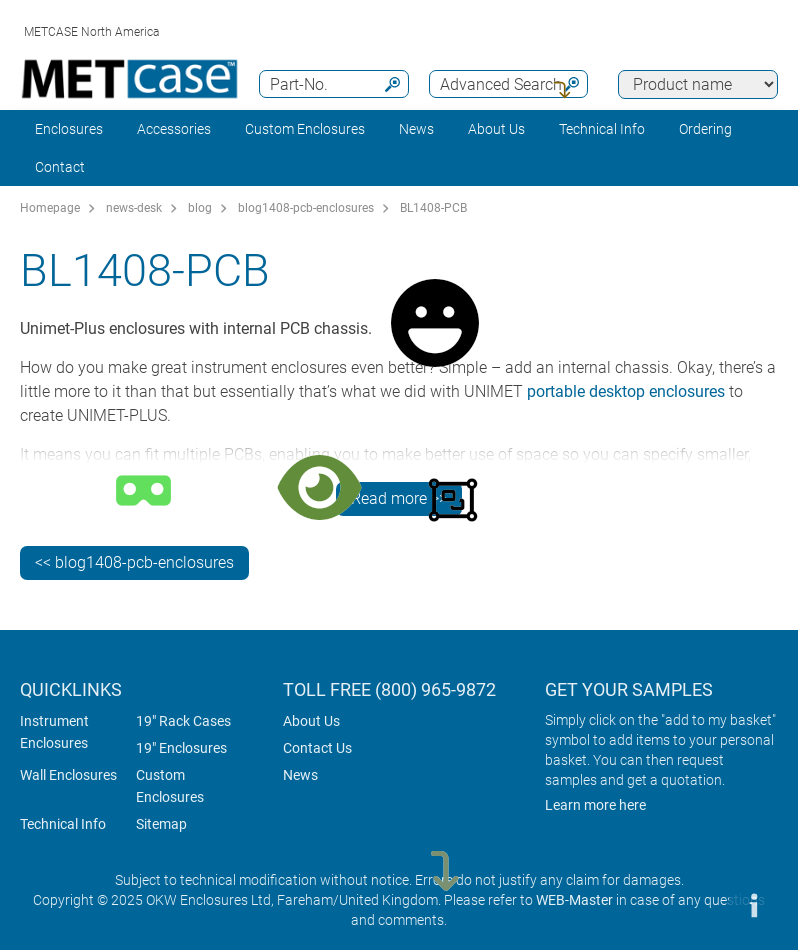 The height and width of the screenshot is (950, 798). What do you see at coordinates (143, 490) in the screenshot?
I see `launch virtual reality mode` at bounding box center [143, 490].